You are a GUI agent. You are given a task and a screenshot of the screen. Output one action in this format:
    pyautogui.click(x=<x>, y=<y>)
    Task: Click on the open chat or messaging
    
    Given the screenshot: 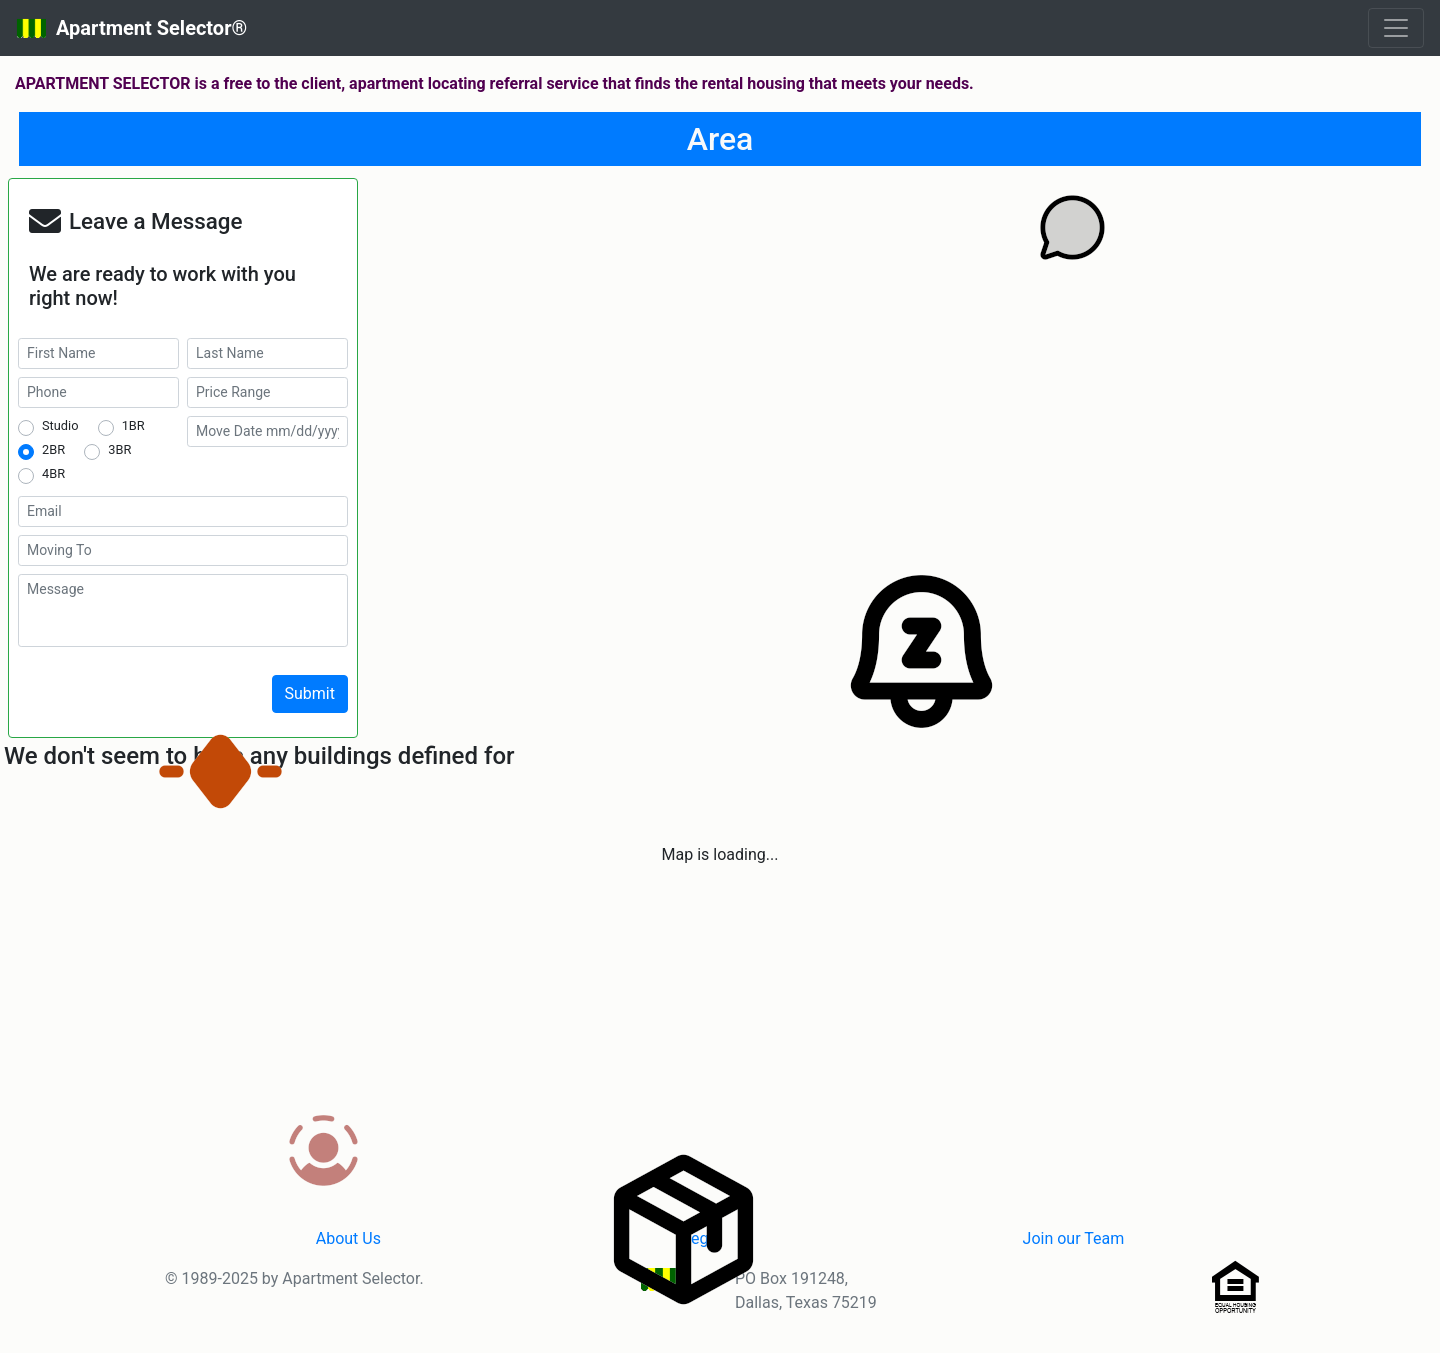 What is the action you would take?
    pyautogui.click(x=1072, y=227)
    